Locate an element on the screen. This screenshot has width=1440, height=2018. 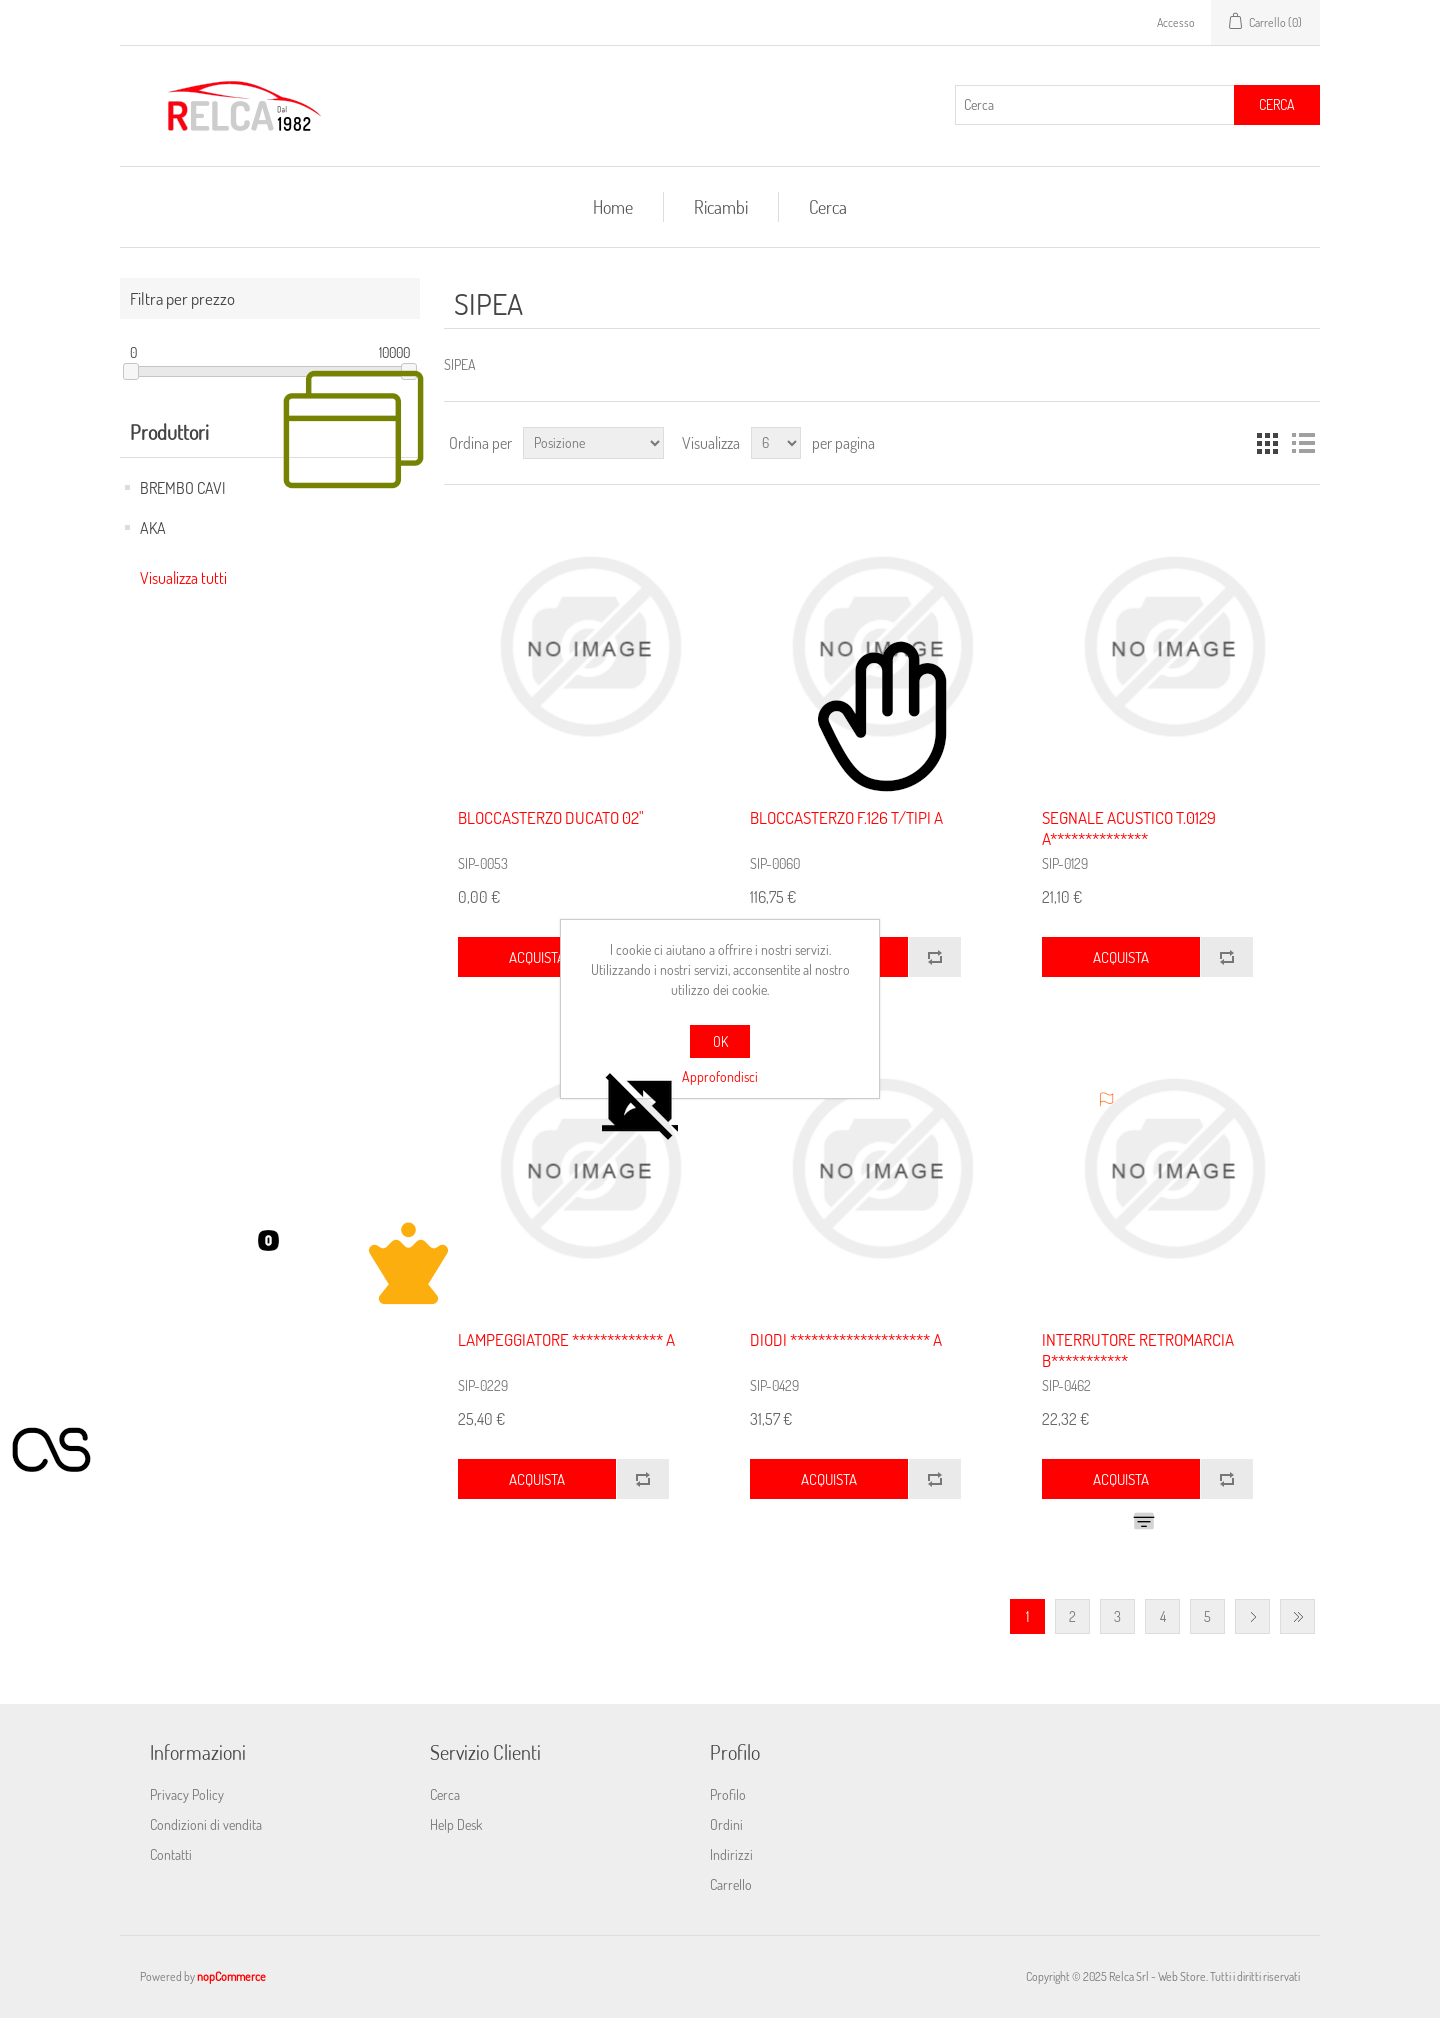
stop sharing your screen is located at coordinates (640, 1106).